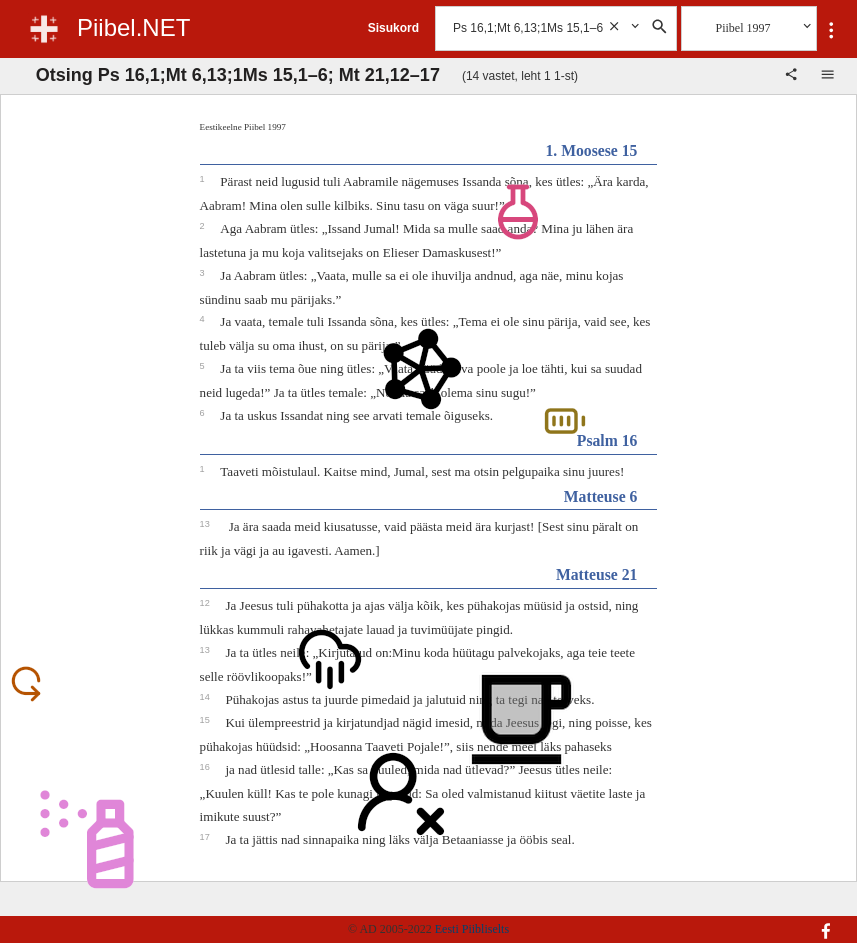 The image size is (857, 943). What do you see at coordinates (421, 369) in the screenshot?
I see `connect to the fediverse network` at bounding box center [421, 369].